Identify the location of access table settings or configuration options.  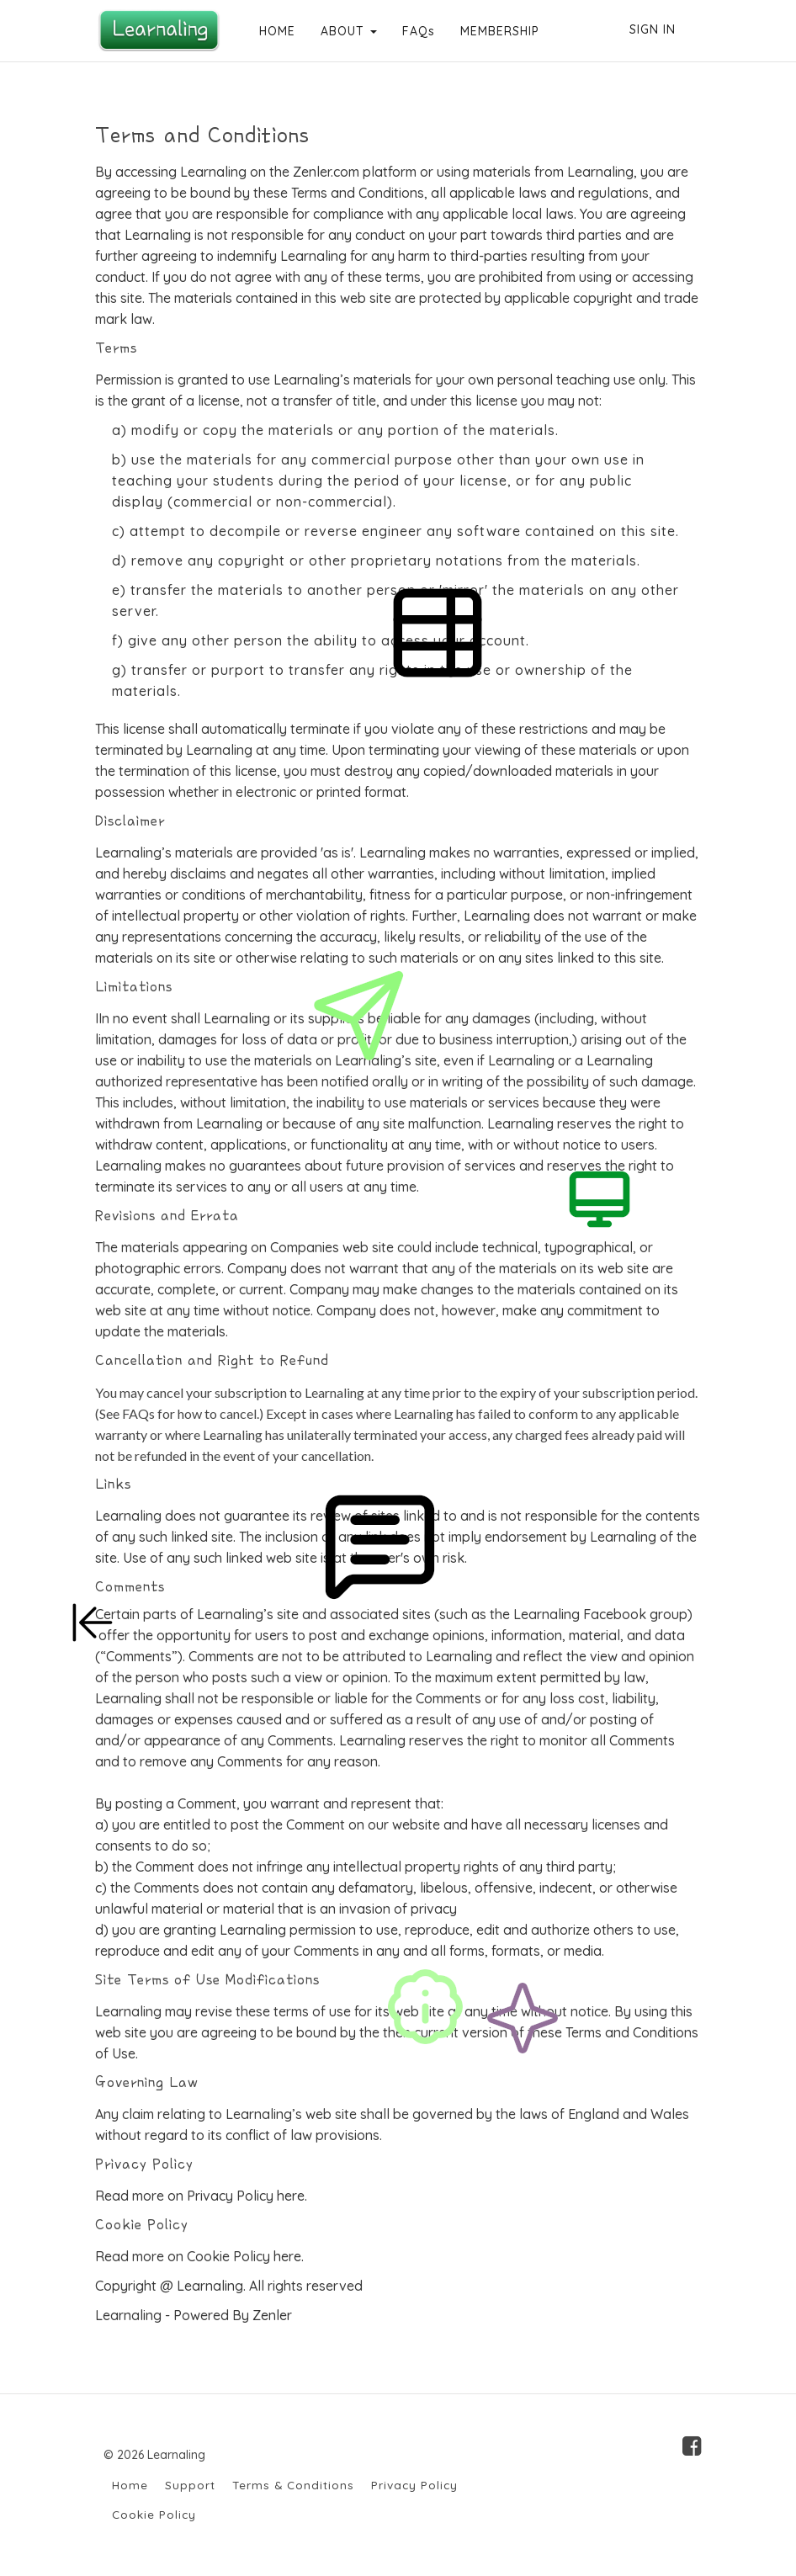
(438, 633).